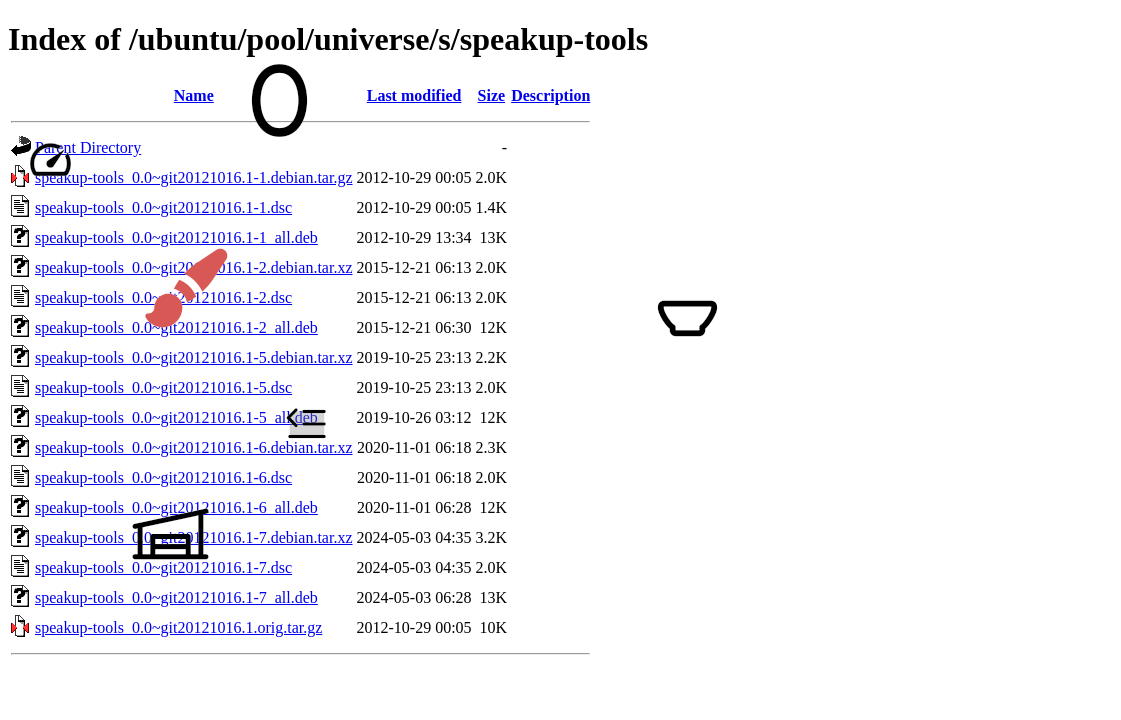 The width and height of the screenshot is (1121, 720). I want to click on access food or recipe features, so click(687, 315).